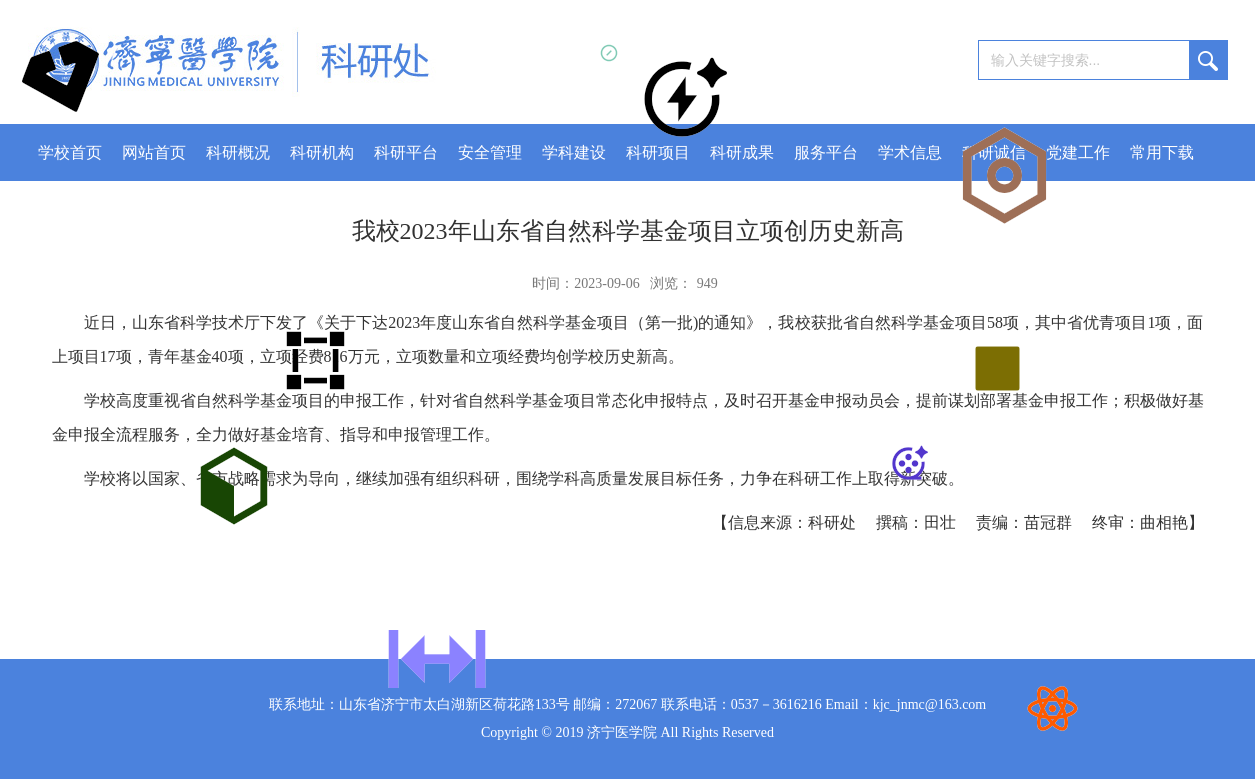 This screenshot has height=779, width=1255. What do you see at coordinates (682, 99) in the screenshot?
I see `access AI-enhanced DVD or media features` at bounding box center [682, 99].